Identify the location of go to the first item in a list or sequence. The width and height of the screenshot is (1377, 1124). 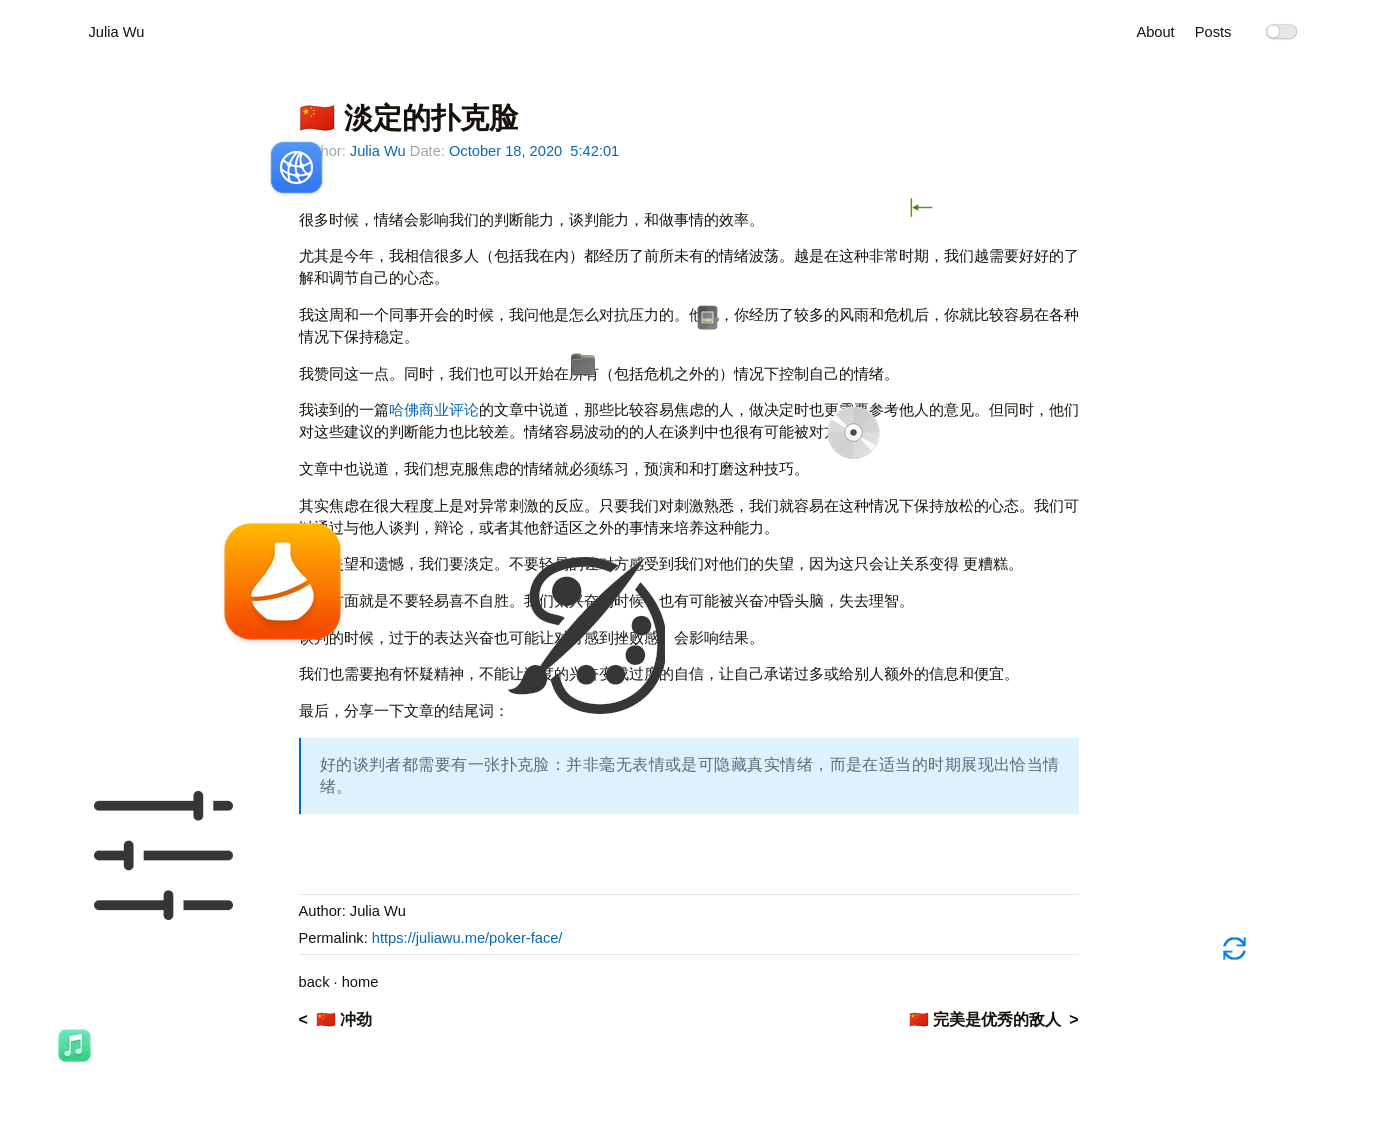
(921, 207).